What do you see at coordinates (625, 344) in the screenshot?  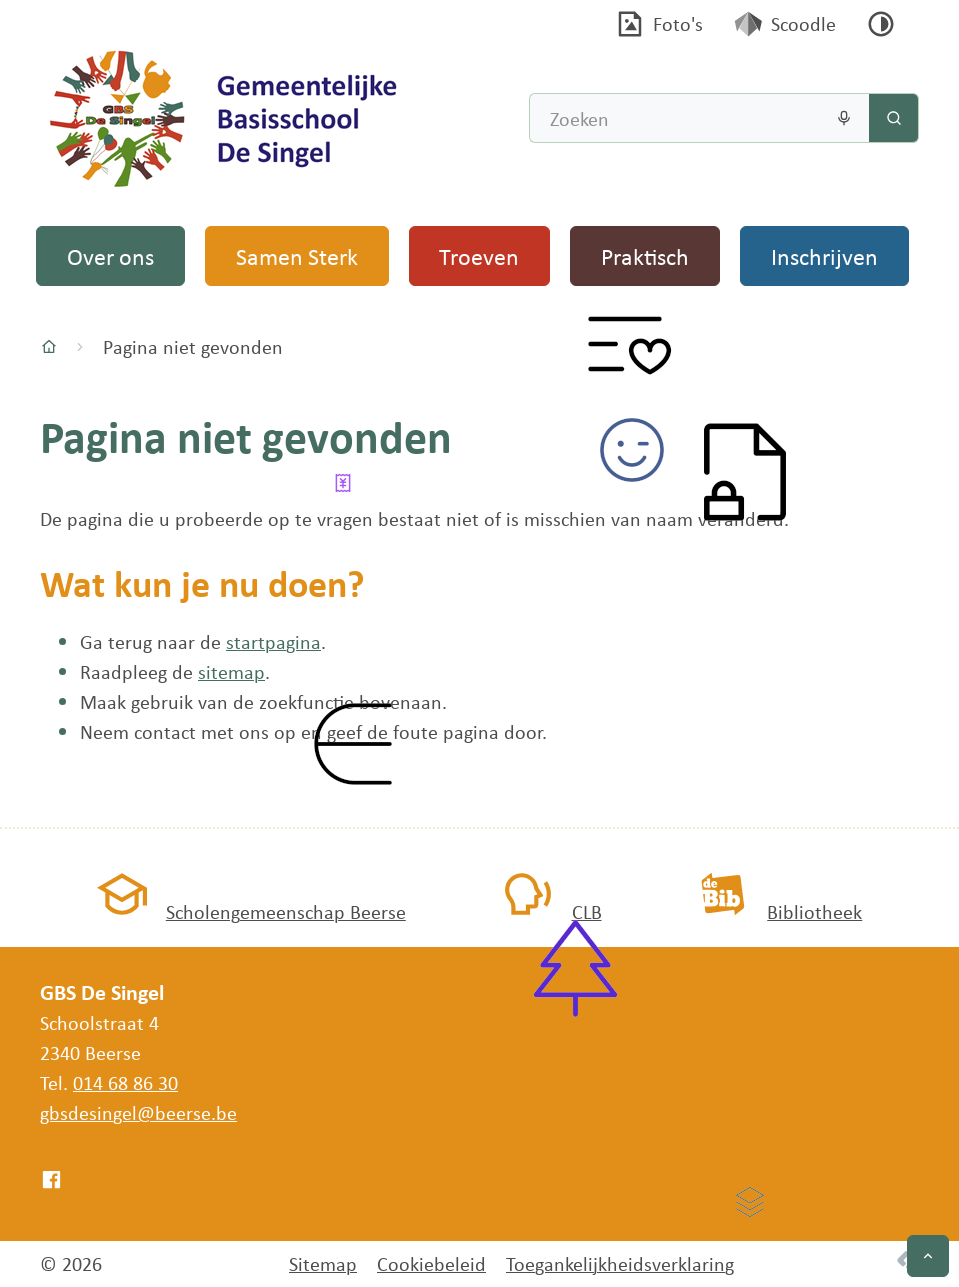 I see `view your favorites list` at bounding box center [625, 344].